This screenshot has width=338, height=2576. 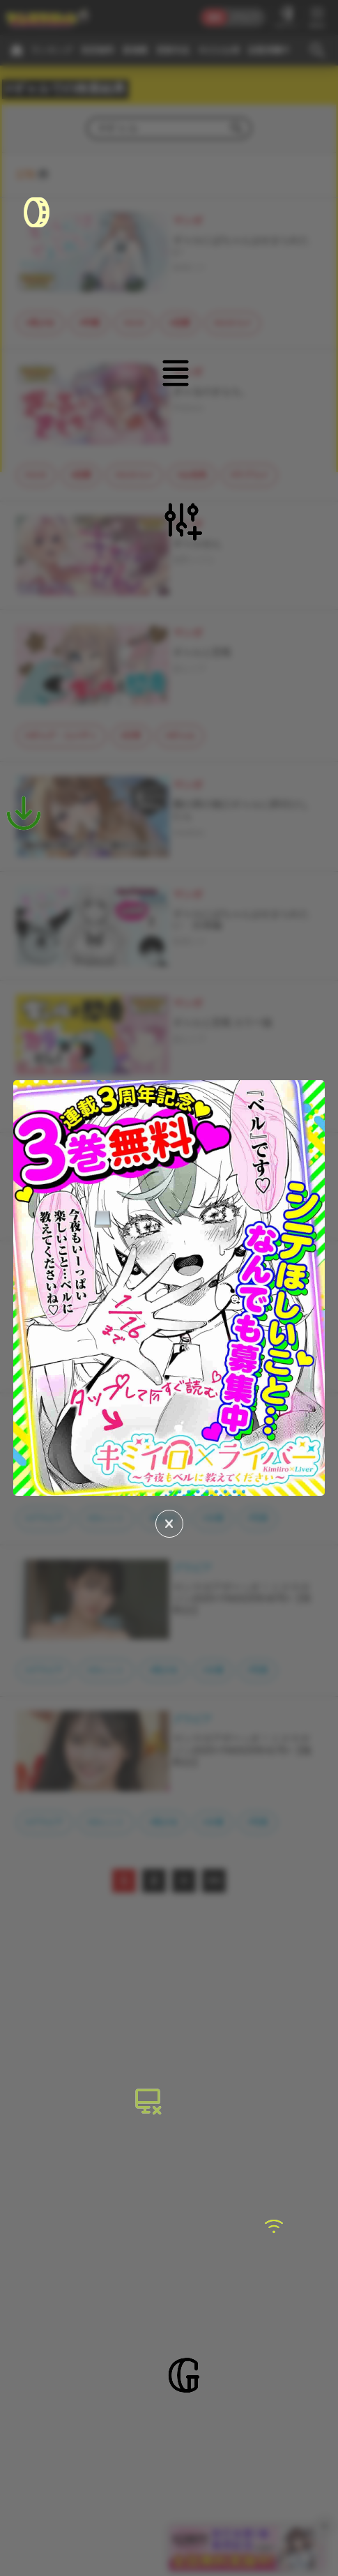 I want to click on indicates moderate wifi signal strength, so click(x=274, y=2223).